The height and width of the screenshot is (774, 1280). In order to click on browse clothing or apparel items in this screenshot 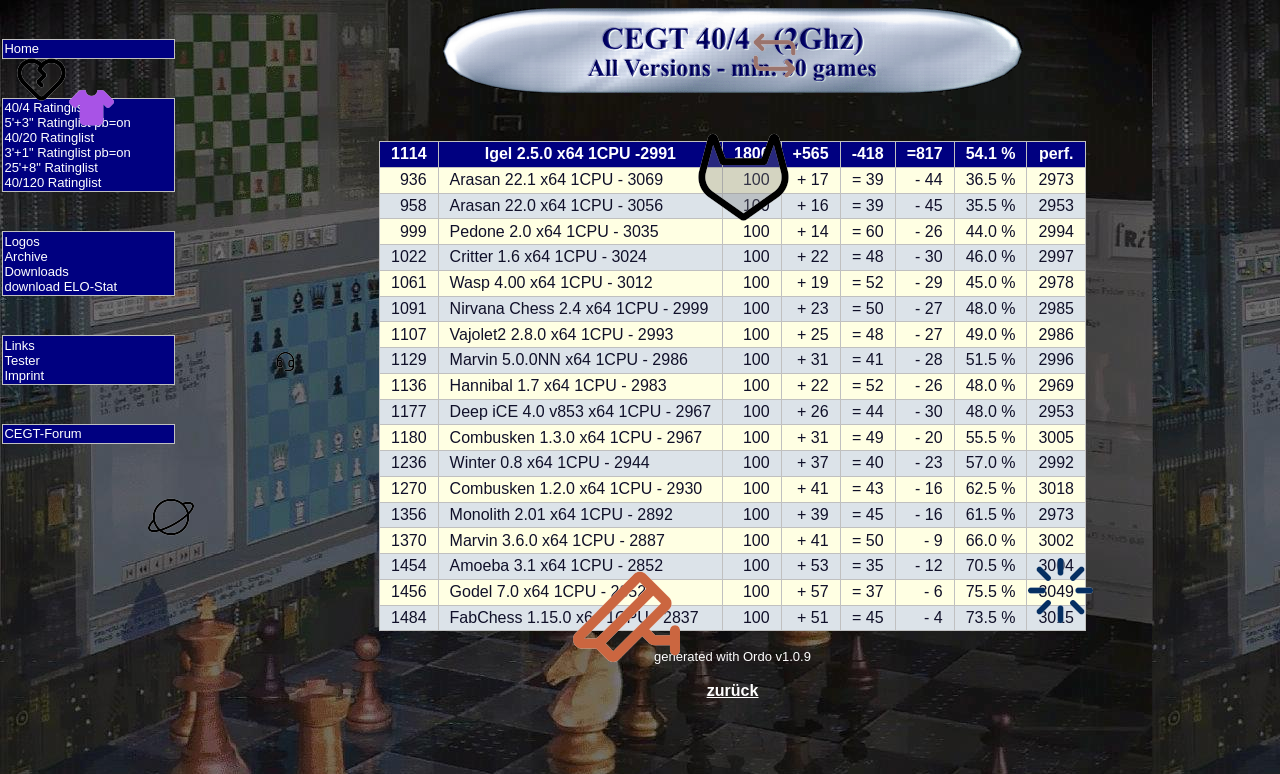, I will do `click(91, 106)`.